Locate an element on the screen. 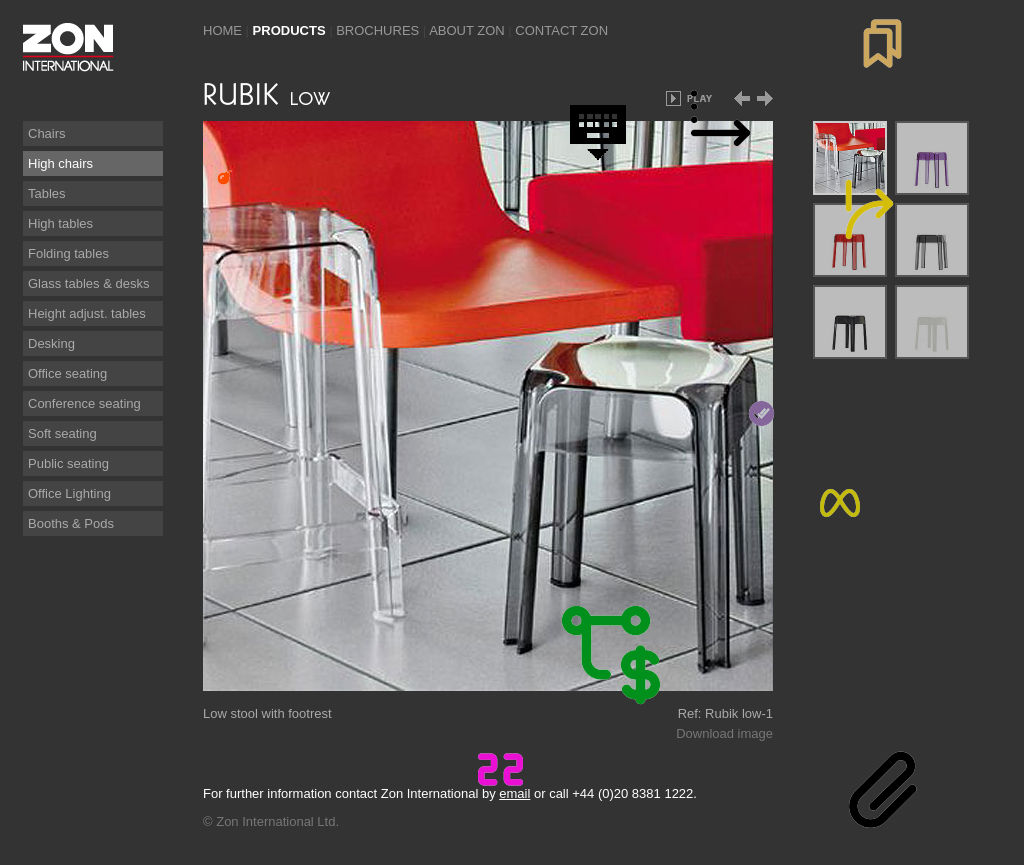 Image resolution: width=1024 pixels, height=865 pixels. all tasks completed successfully is located at coordinates (761, 413).